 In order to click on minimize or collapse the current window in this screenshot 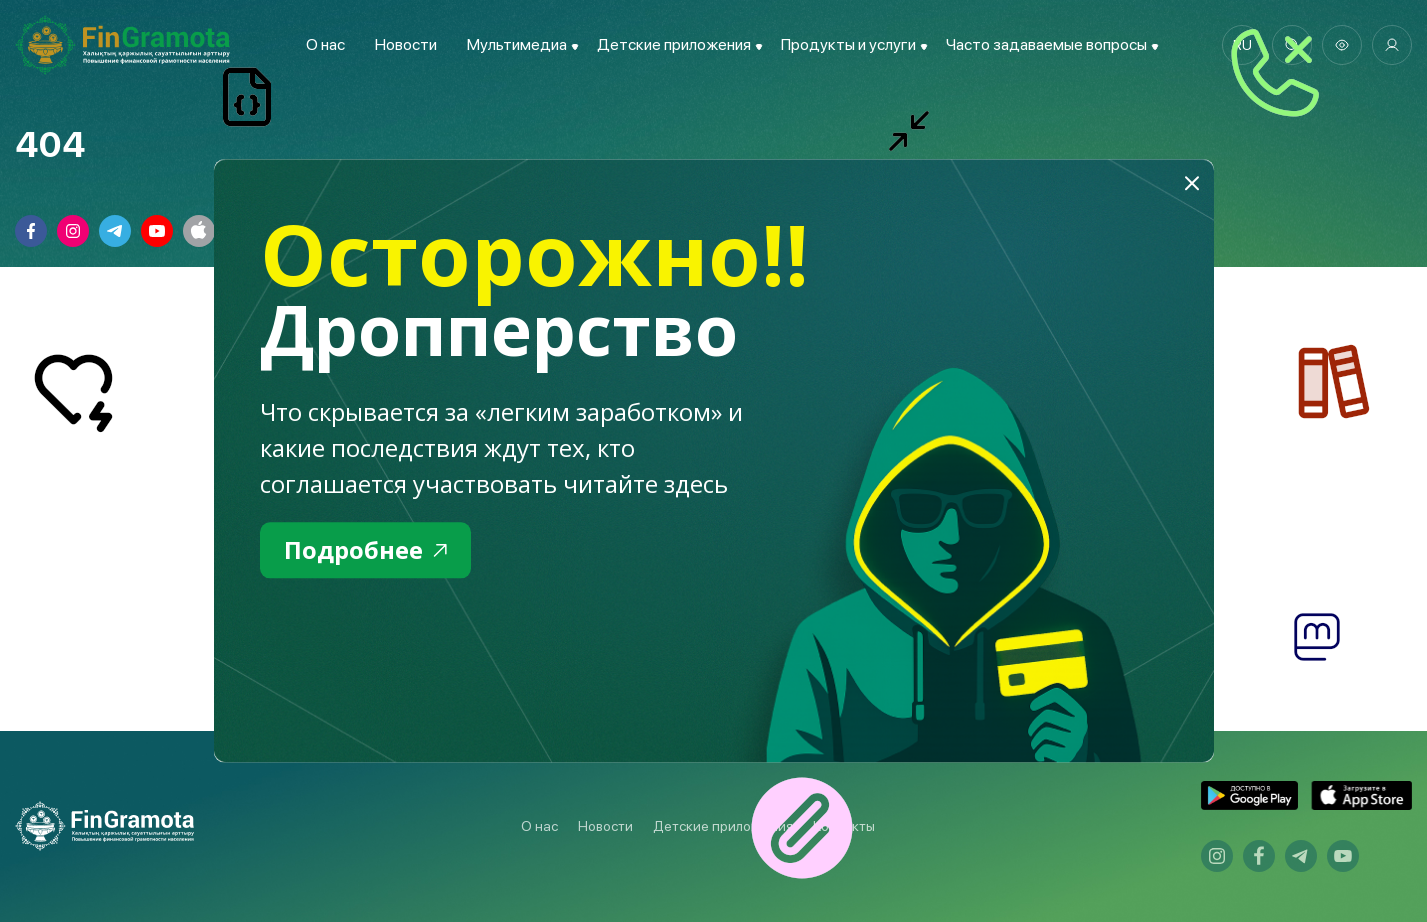, I will do `click(909, 131)`.